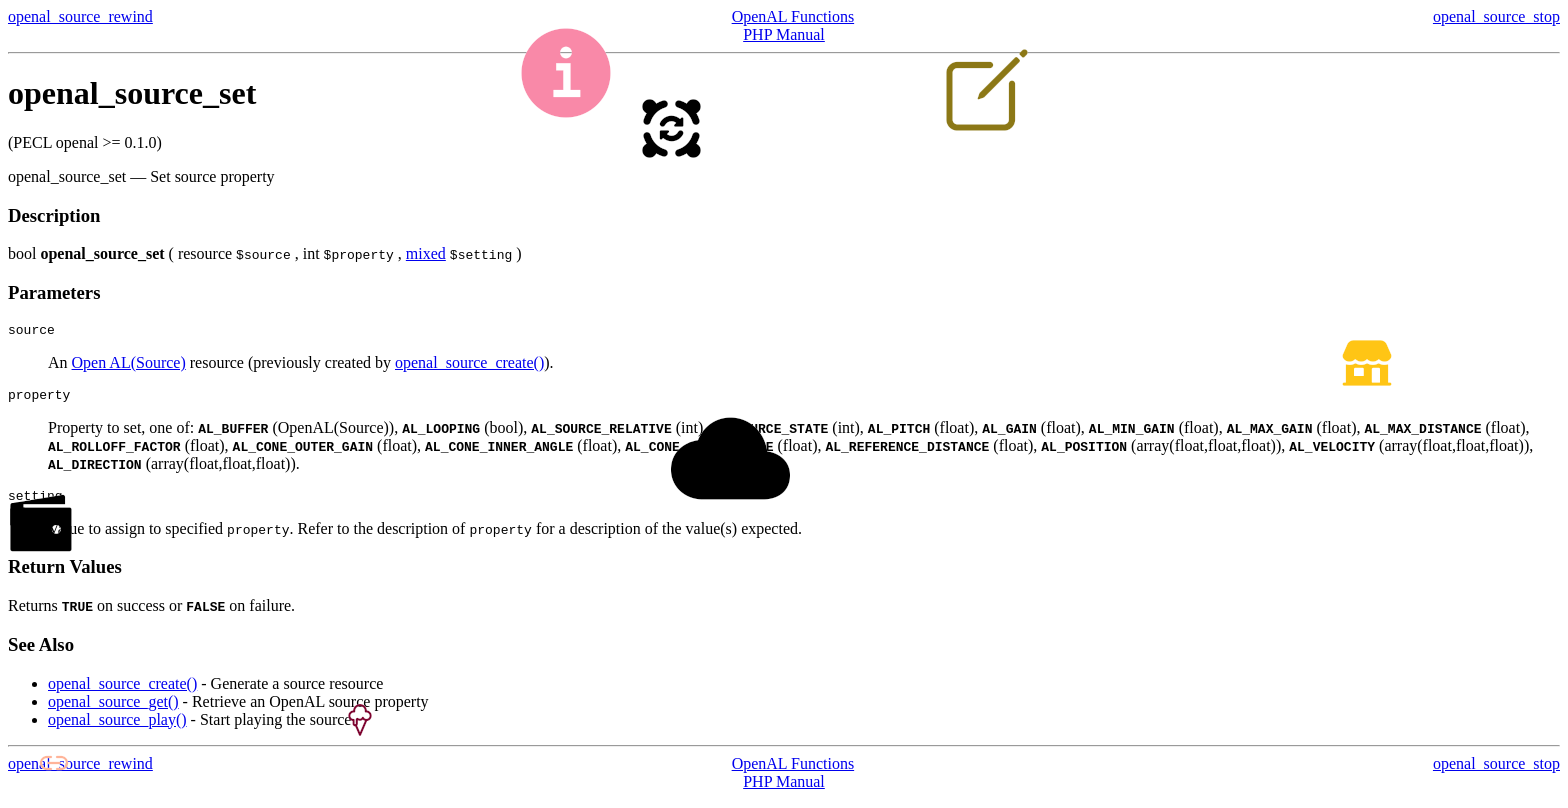  I want to click on access the online store or shop, so click(1367, 363).